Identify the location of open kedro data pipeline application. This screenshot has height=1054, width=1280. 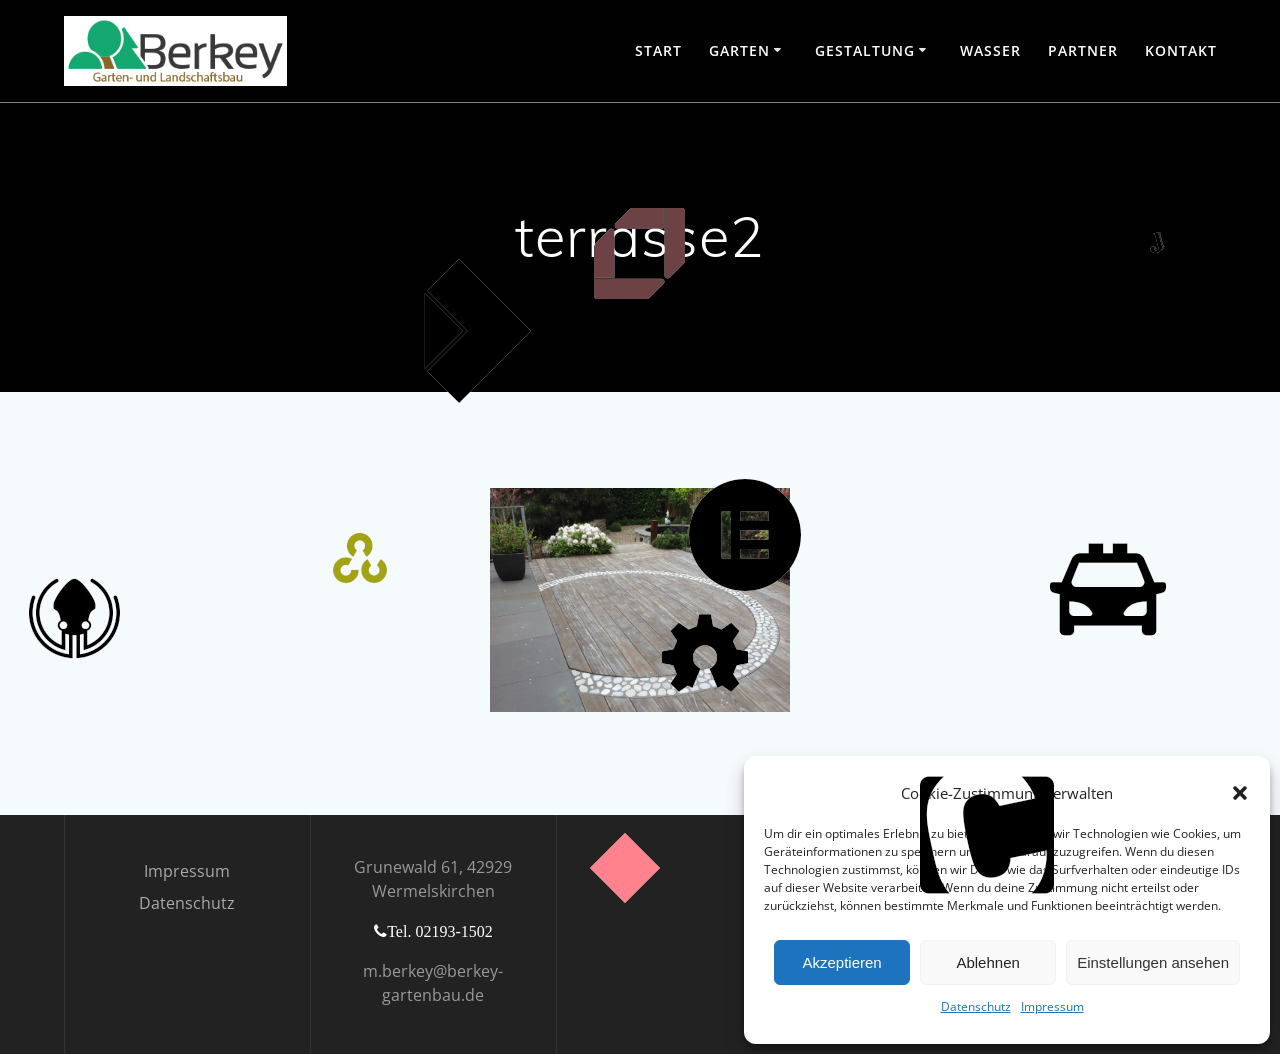
(625, 868).